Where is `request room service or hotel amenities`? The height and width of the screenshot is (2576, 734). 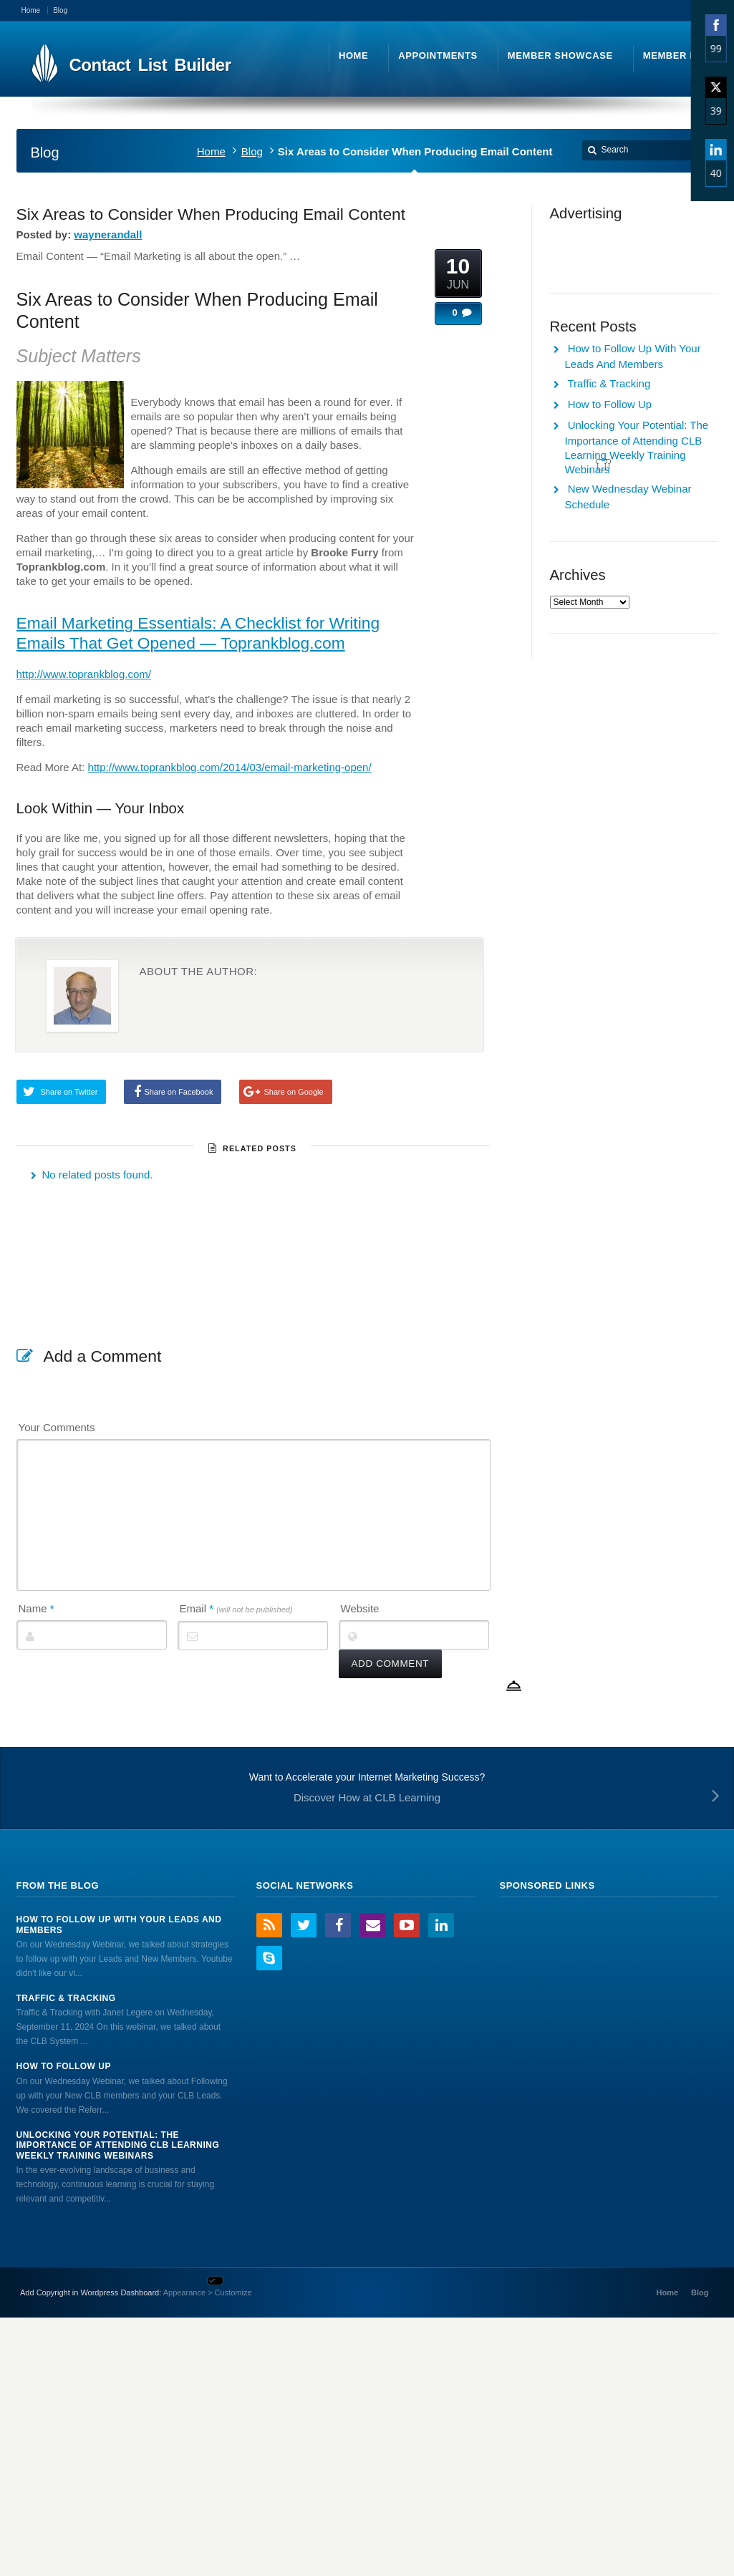
request room service or hotel amenities is located at coordinates (513, 1685).